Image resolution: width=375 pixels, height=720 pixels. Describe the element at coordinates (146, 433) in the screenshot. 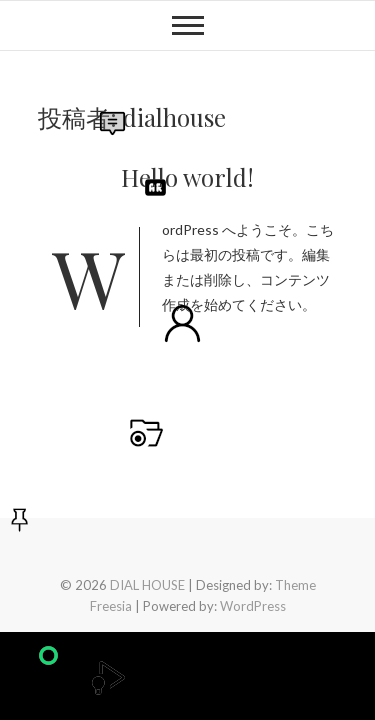

I see `expanded root directory in file explorer` at that location.